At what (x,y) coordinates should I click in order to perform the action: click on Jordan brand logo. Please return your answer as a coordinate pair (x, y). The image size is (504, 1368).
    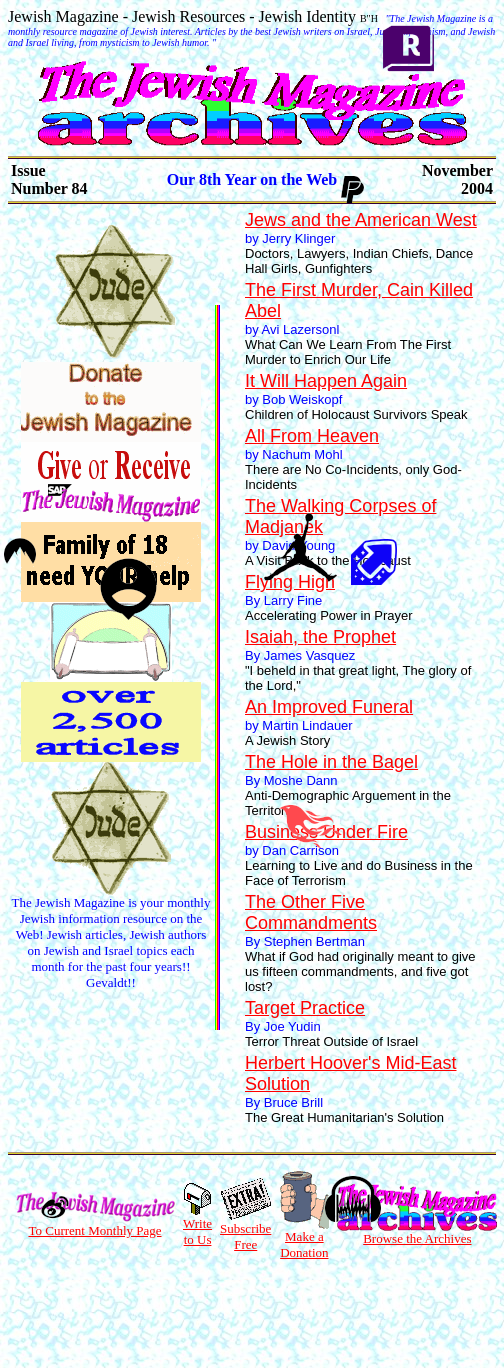
    Looking at the image, I should click on (300, 547).